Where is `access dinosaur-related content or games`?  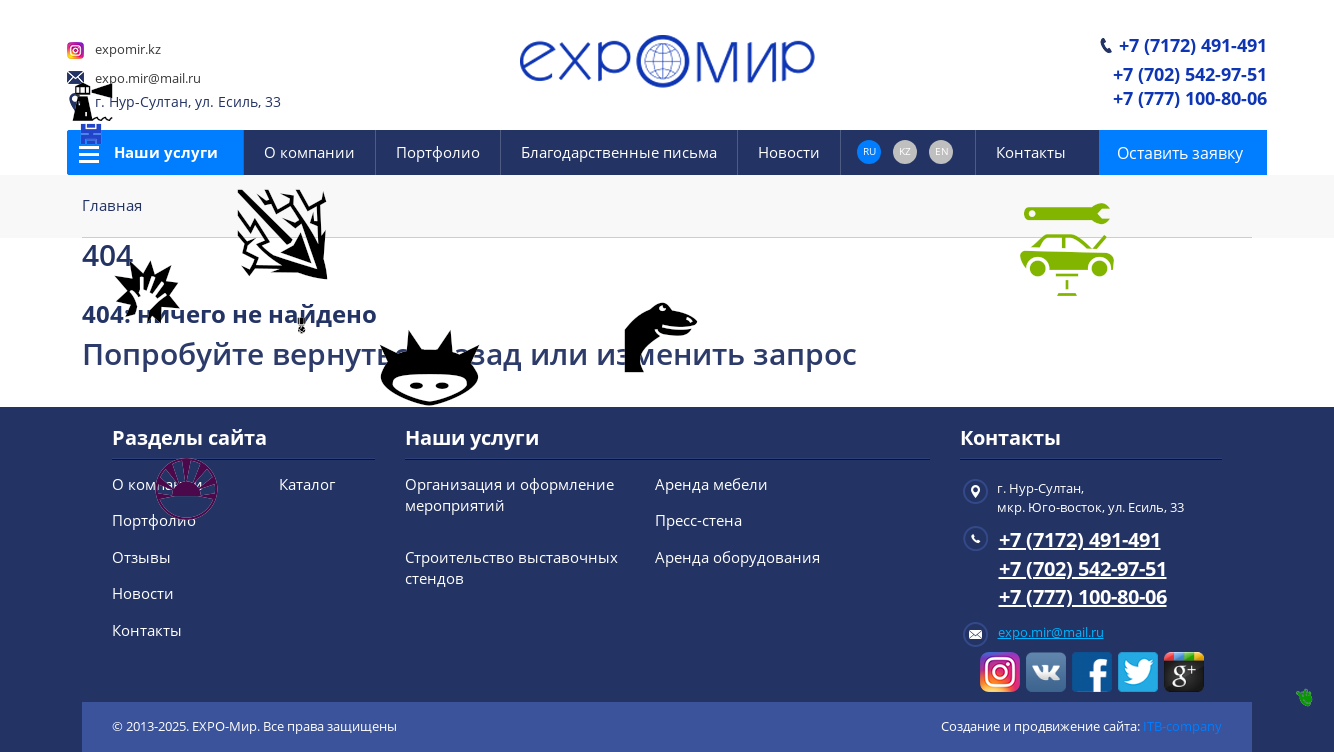 access dinosaur-related content or games is located at coordinates (662, 335).